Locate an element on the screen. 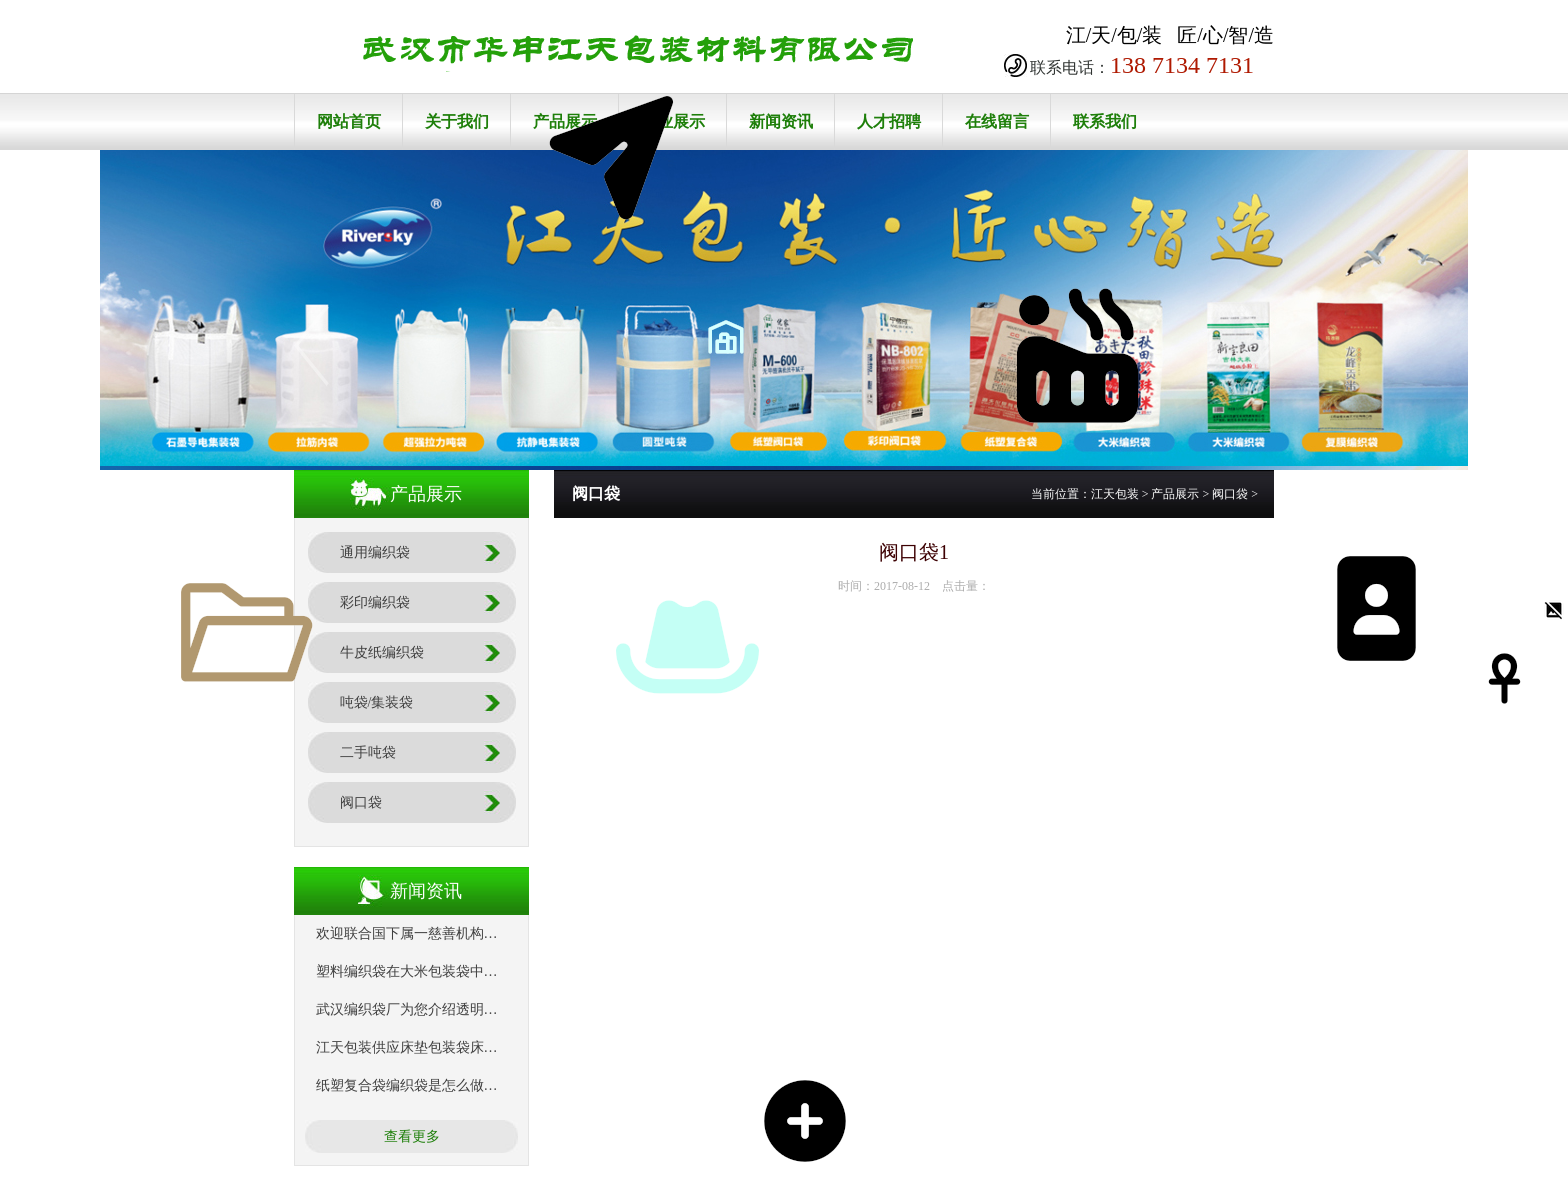 The image size is (1568, 1202). image failed to load is located at coordinates (1554, 610).